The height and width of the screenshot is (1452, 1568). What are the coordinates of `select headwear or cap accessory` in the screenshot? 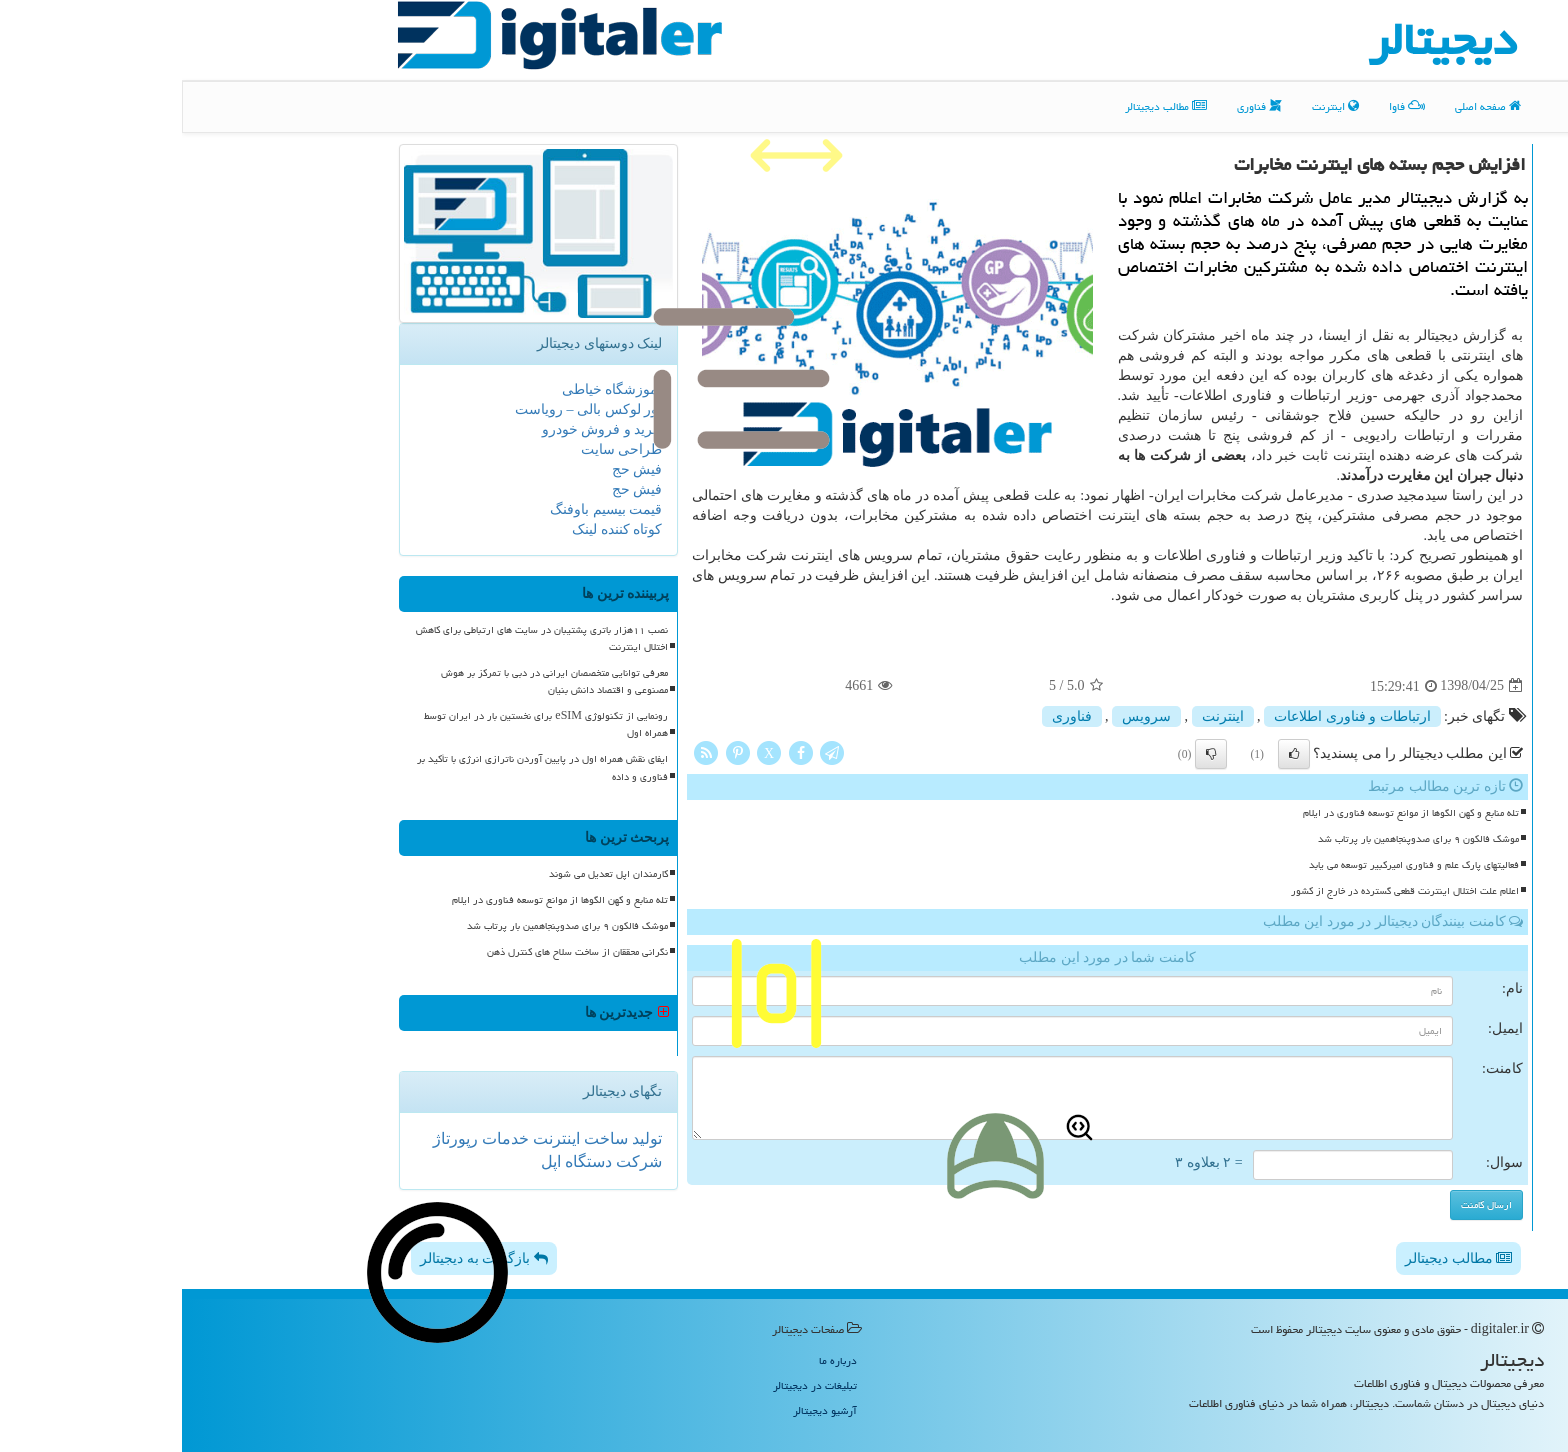 It's located at (995, 1161).